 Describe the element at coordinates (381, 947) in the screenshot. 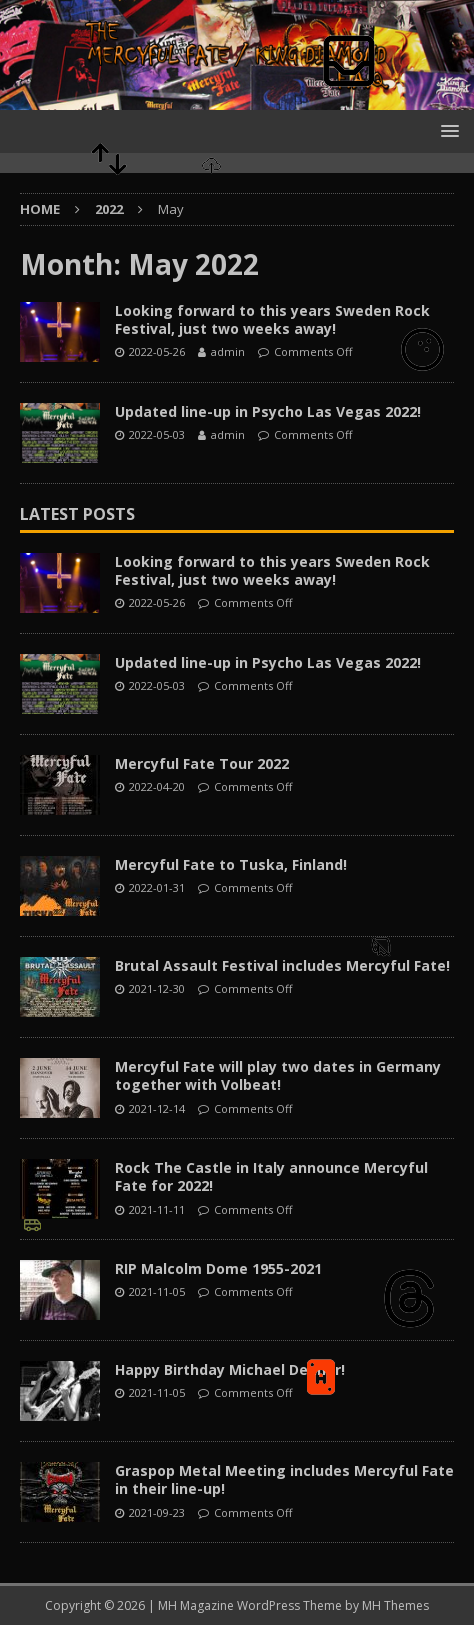

I see `indicates toilet paper is out of stock` at that location.